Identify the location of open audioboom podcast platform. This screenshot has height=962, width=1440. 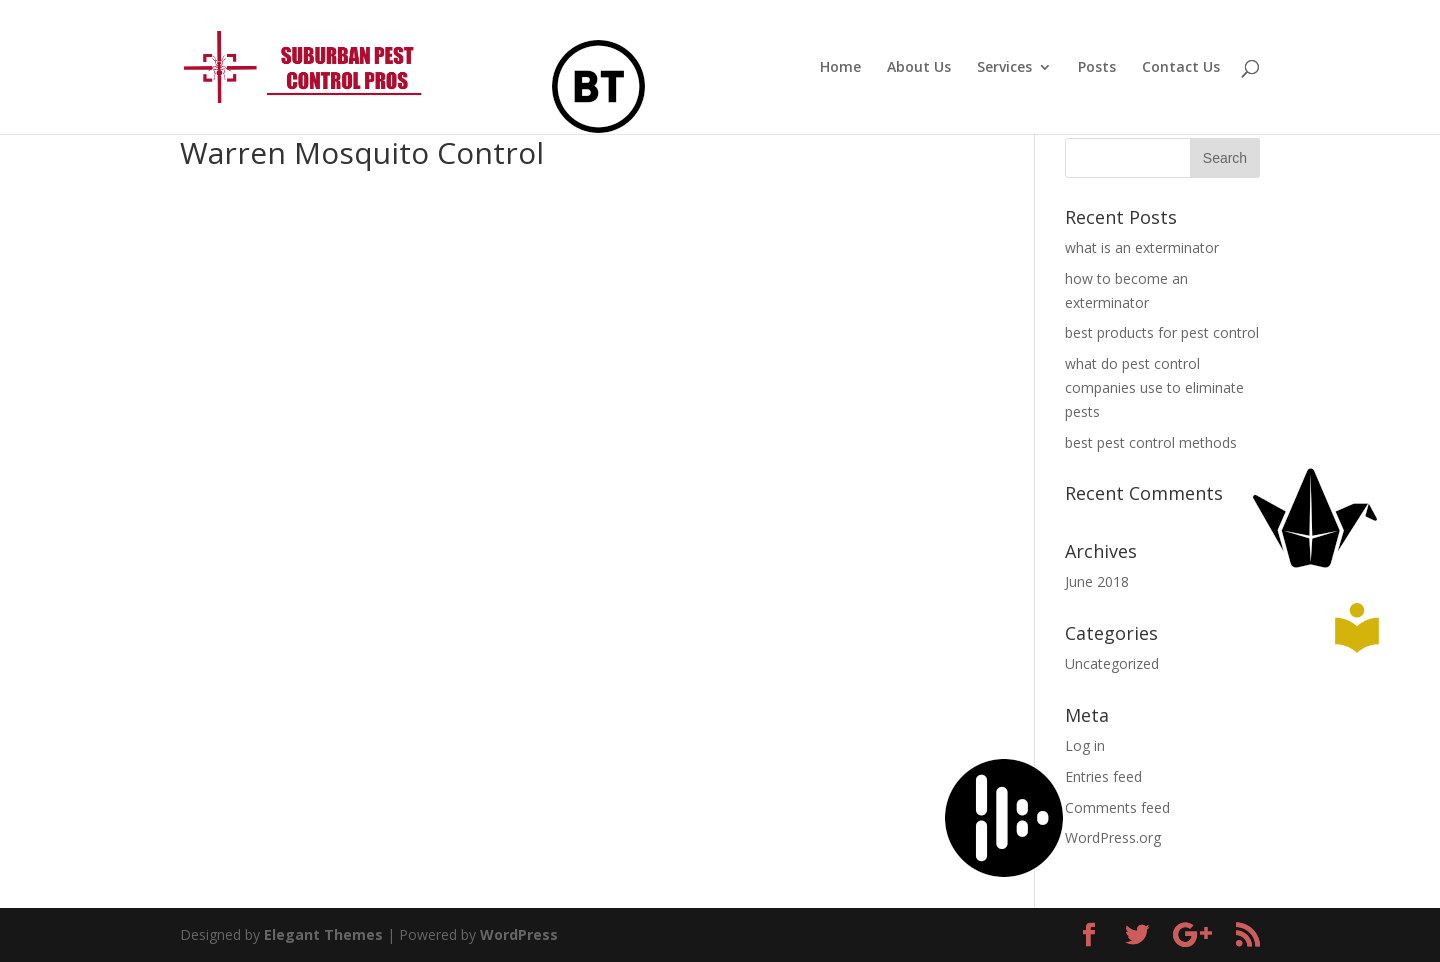
(1004, 818).